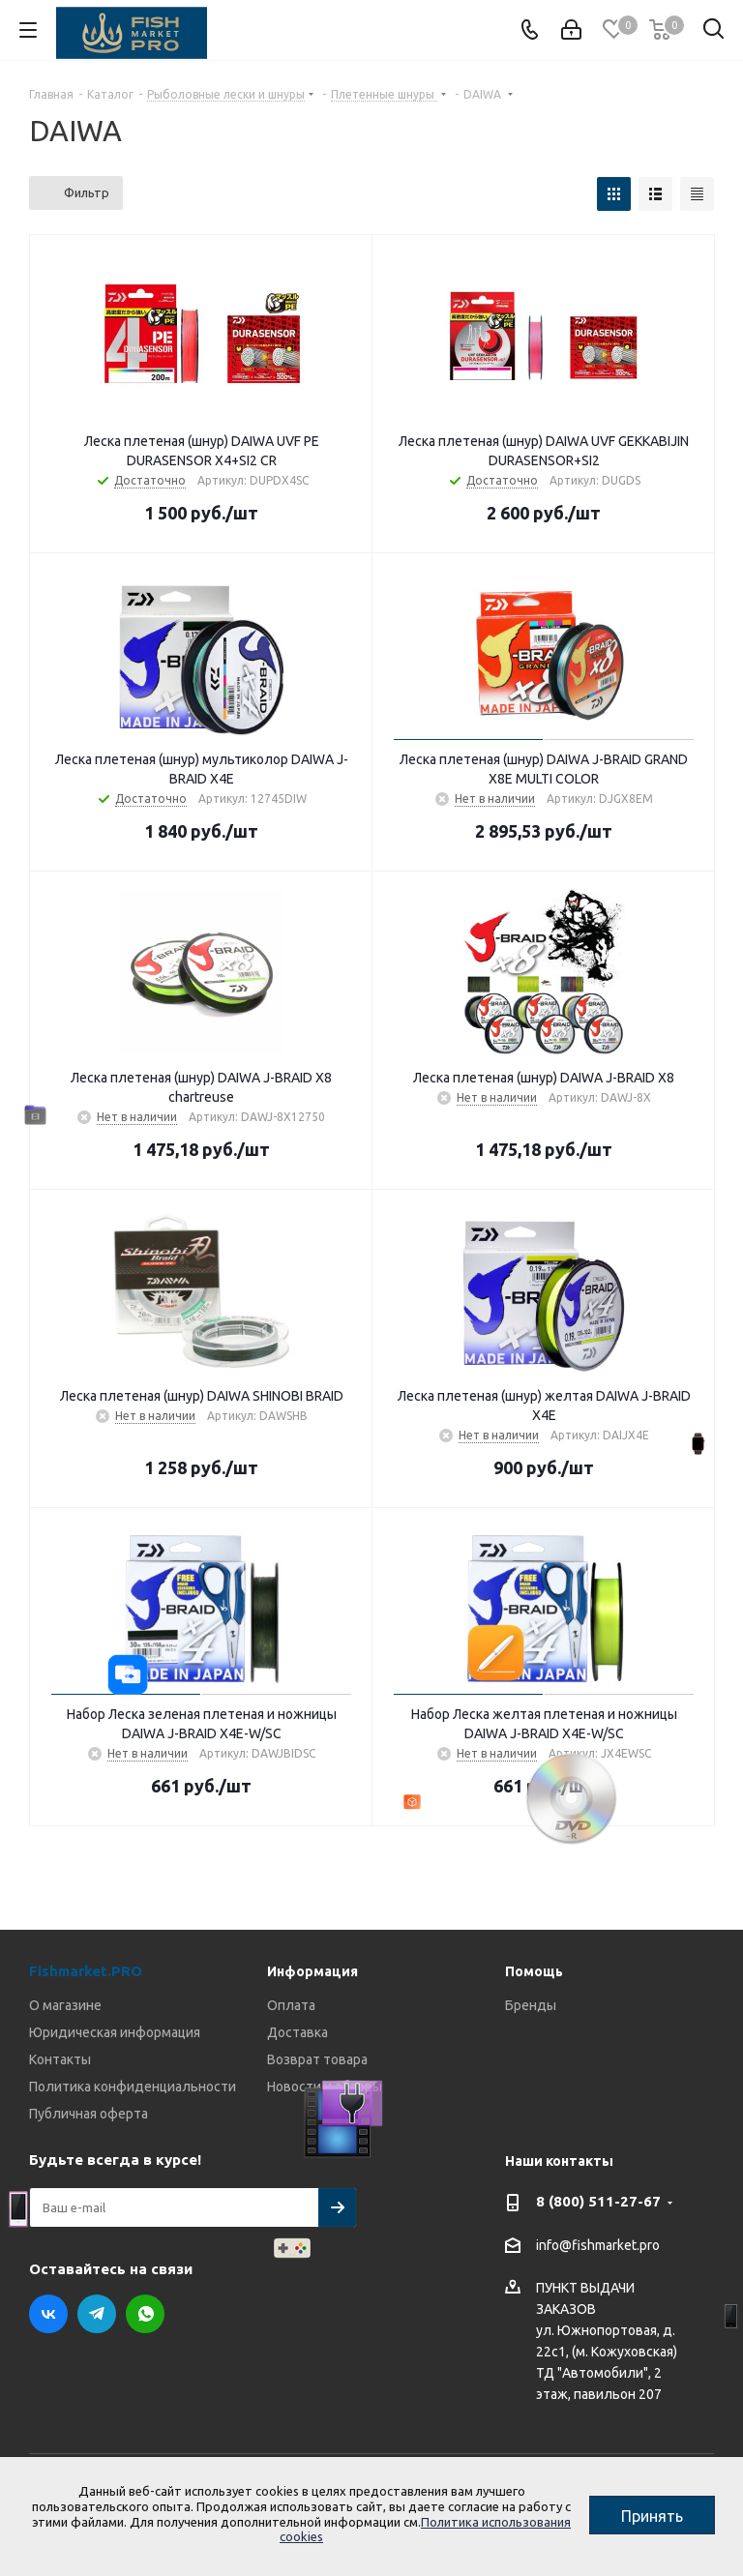 This screenshot has height=2576, width=743. What do you see at coordinates (571, 1799) in the screenshot?
I see `indicates a blank DVD-R disc ready for burning` at bounding box center [571, 1799].